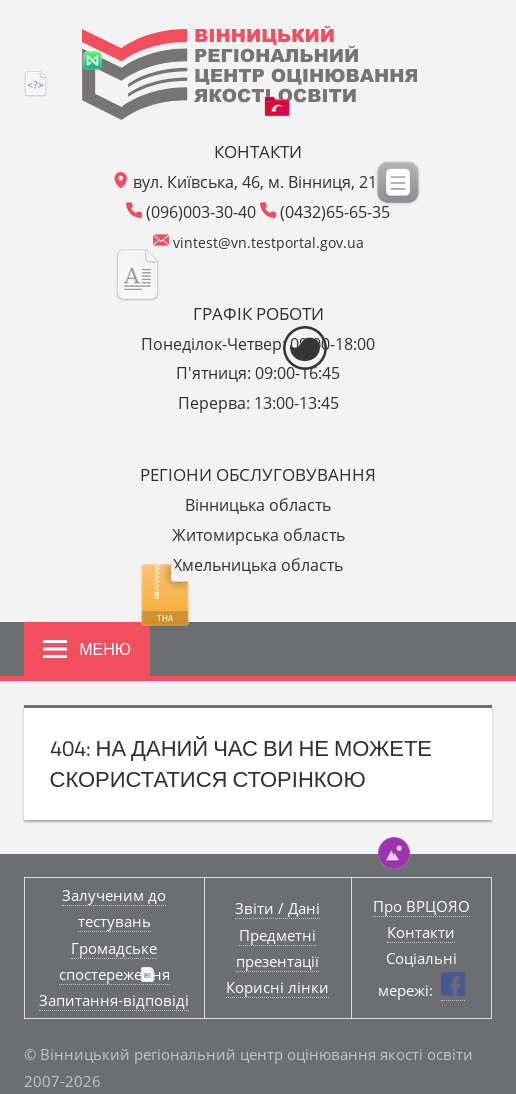  Describe the element at coordinates (35, 83) in the screenshot. I see `open a php source code file` at that location.